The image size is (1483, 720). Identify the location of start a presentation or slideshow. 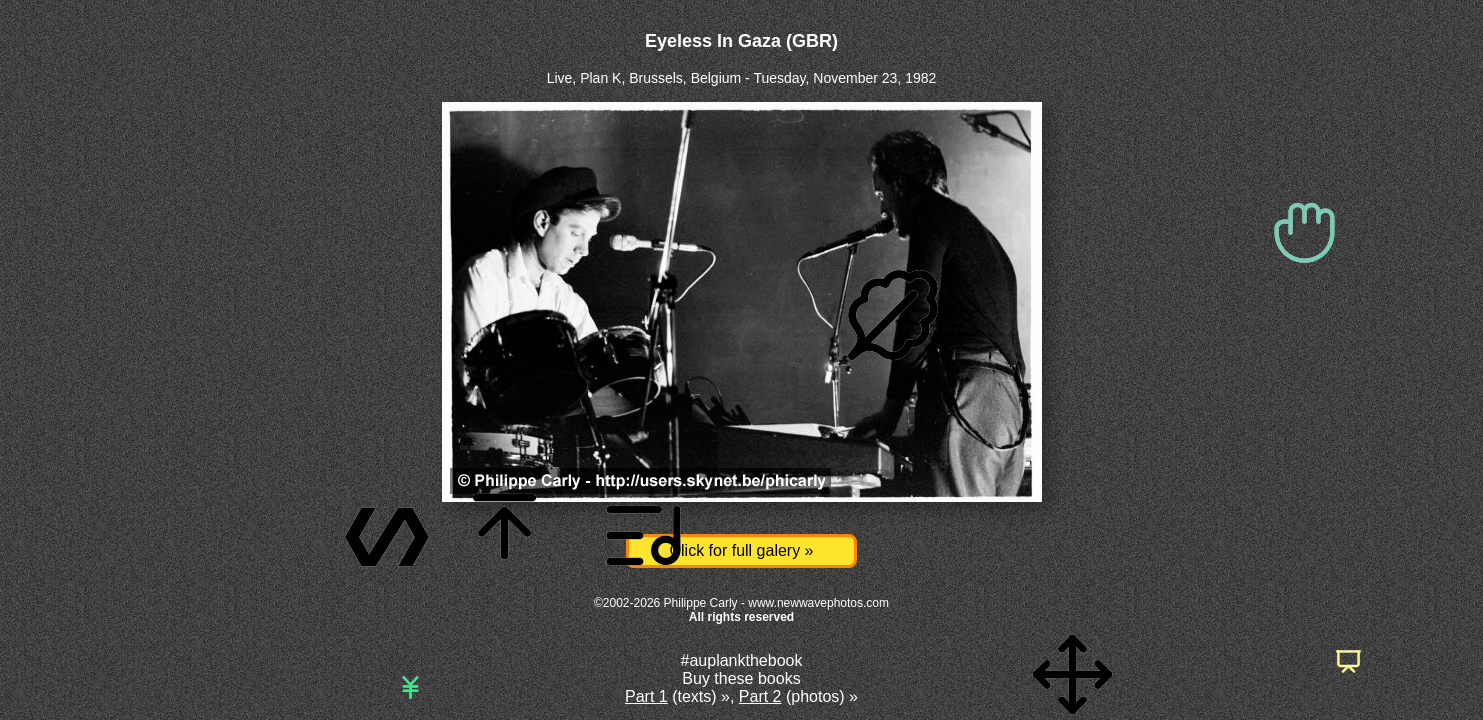
(1348, 661).